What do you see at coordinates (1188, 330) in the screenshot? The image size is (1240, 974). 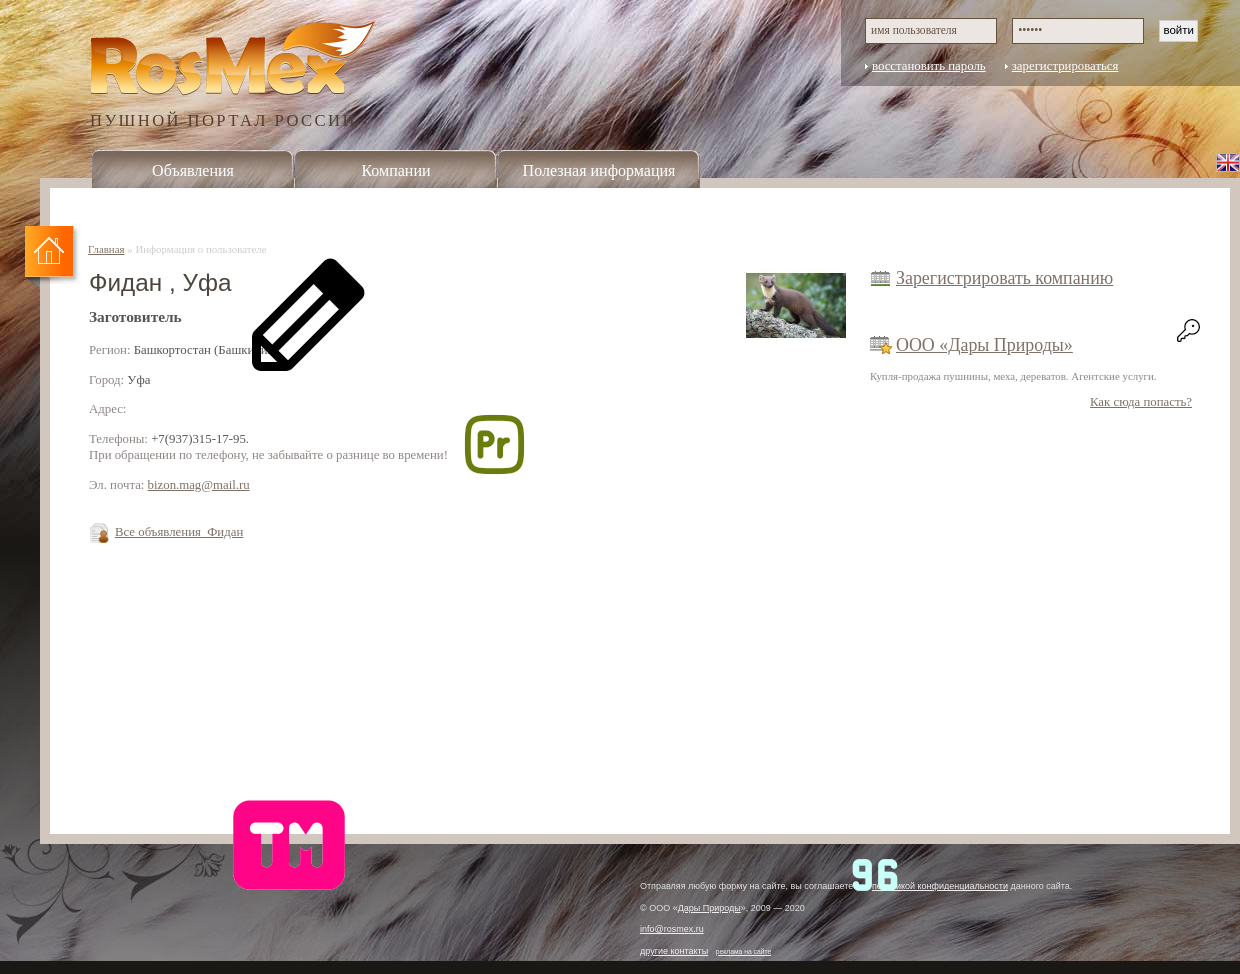 I see `access account security settings` at bounding box center [1188, 330].